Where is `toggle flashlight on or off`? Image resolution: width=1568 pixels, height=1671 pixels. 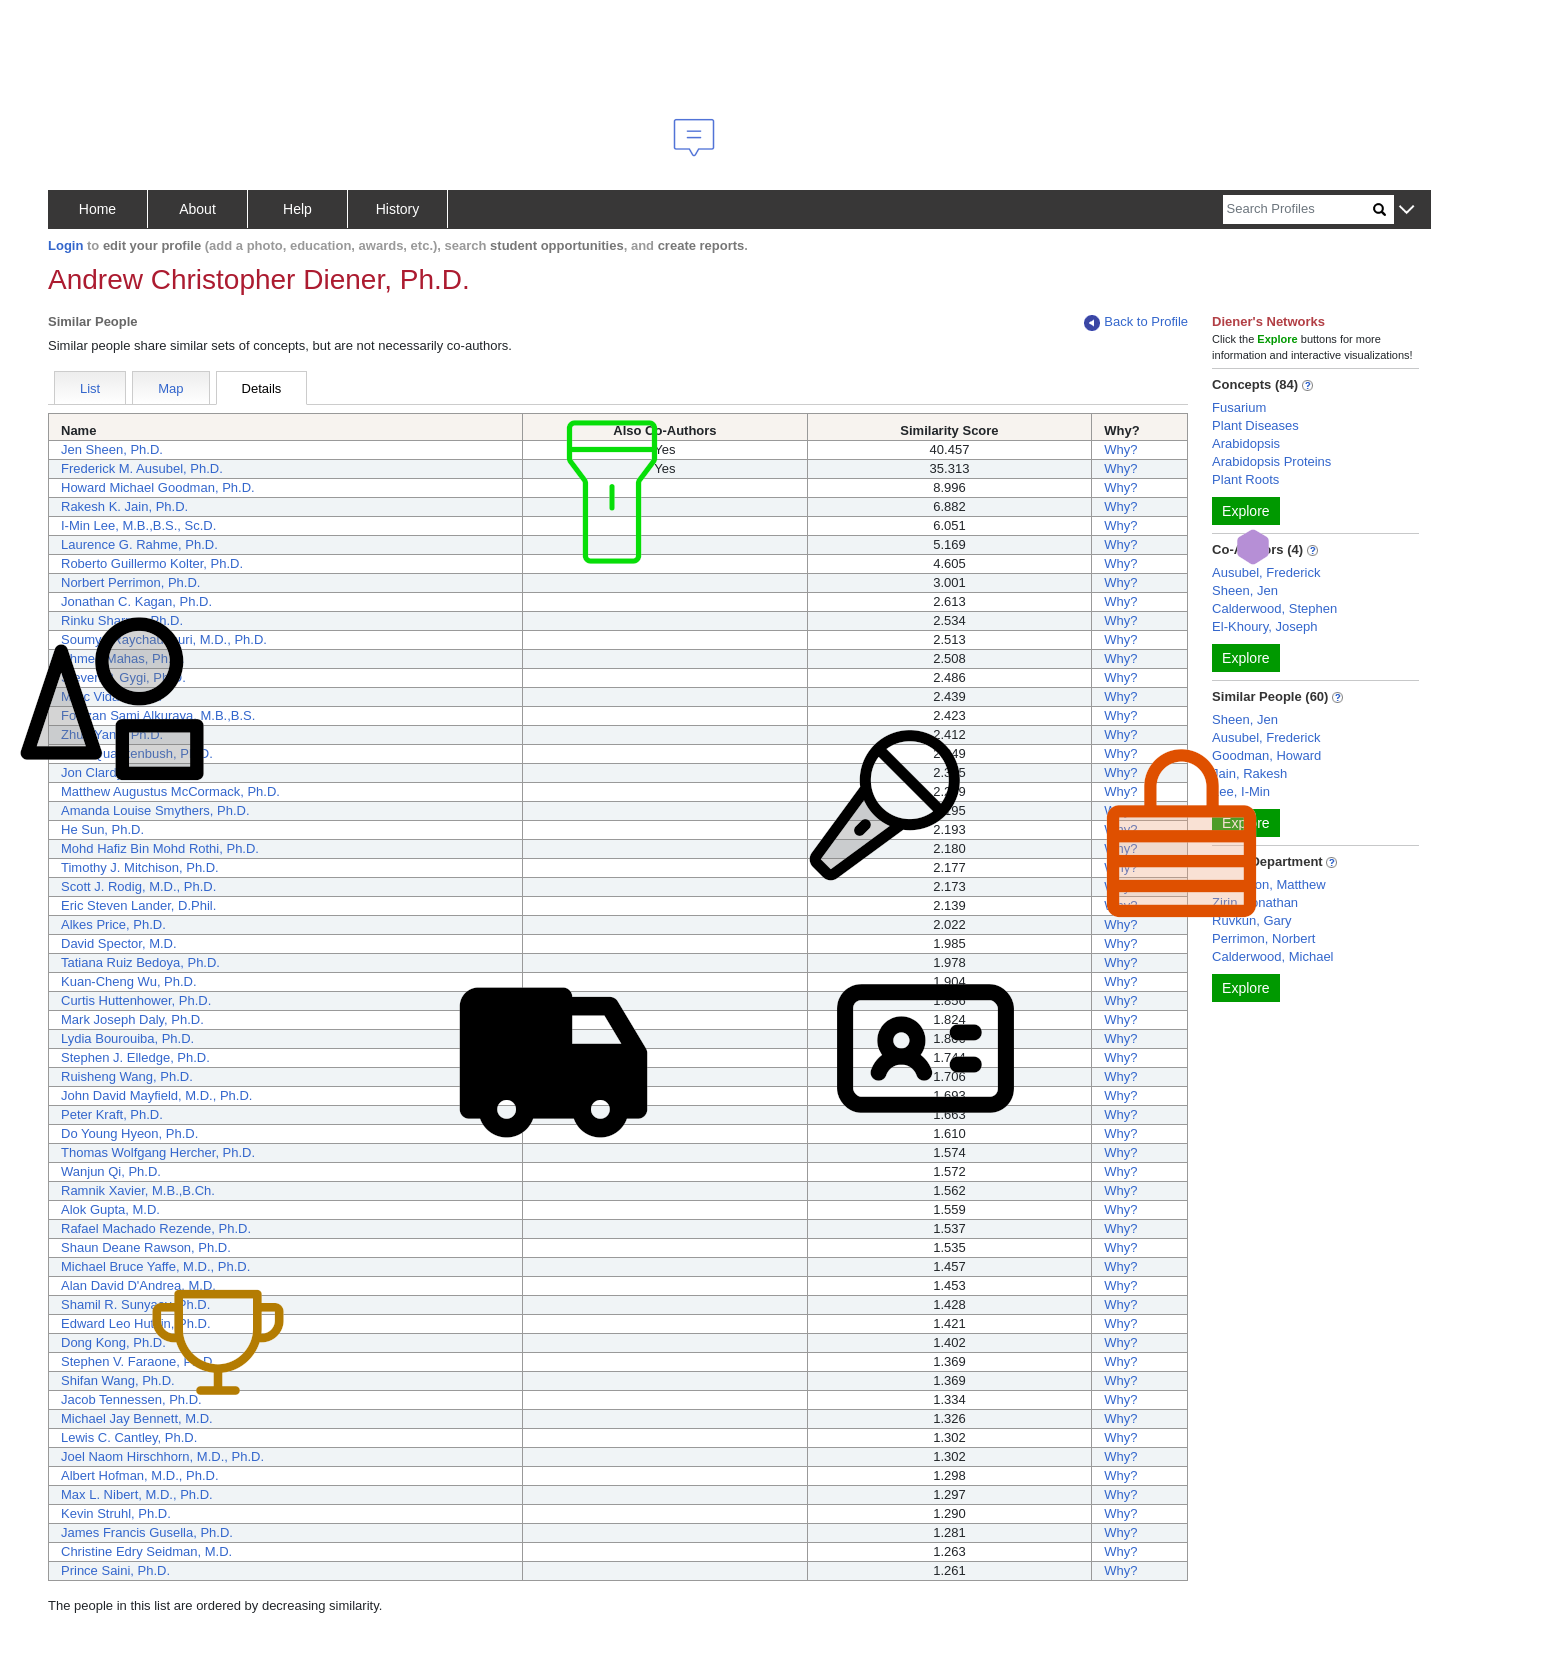 toggle flashlight on or off is located at coordinates (612, 492).